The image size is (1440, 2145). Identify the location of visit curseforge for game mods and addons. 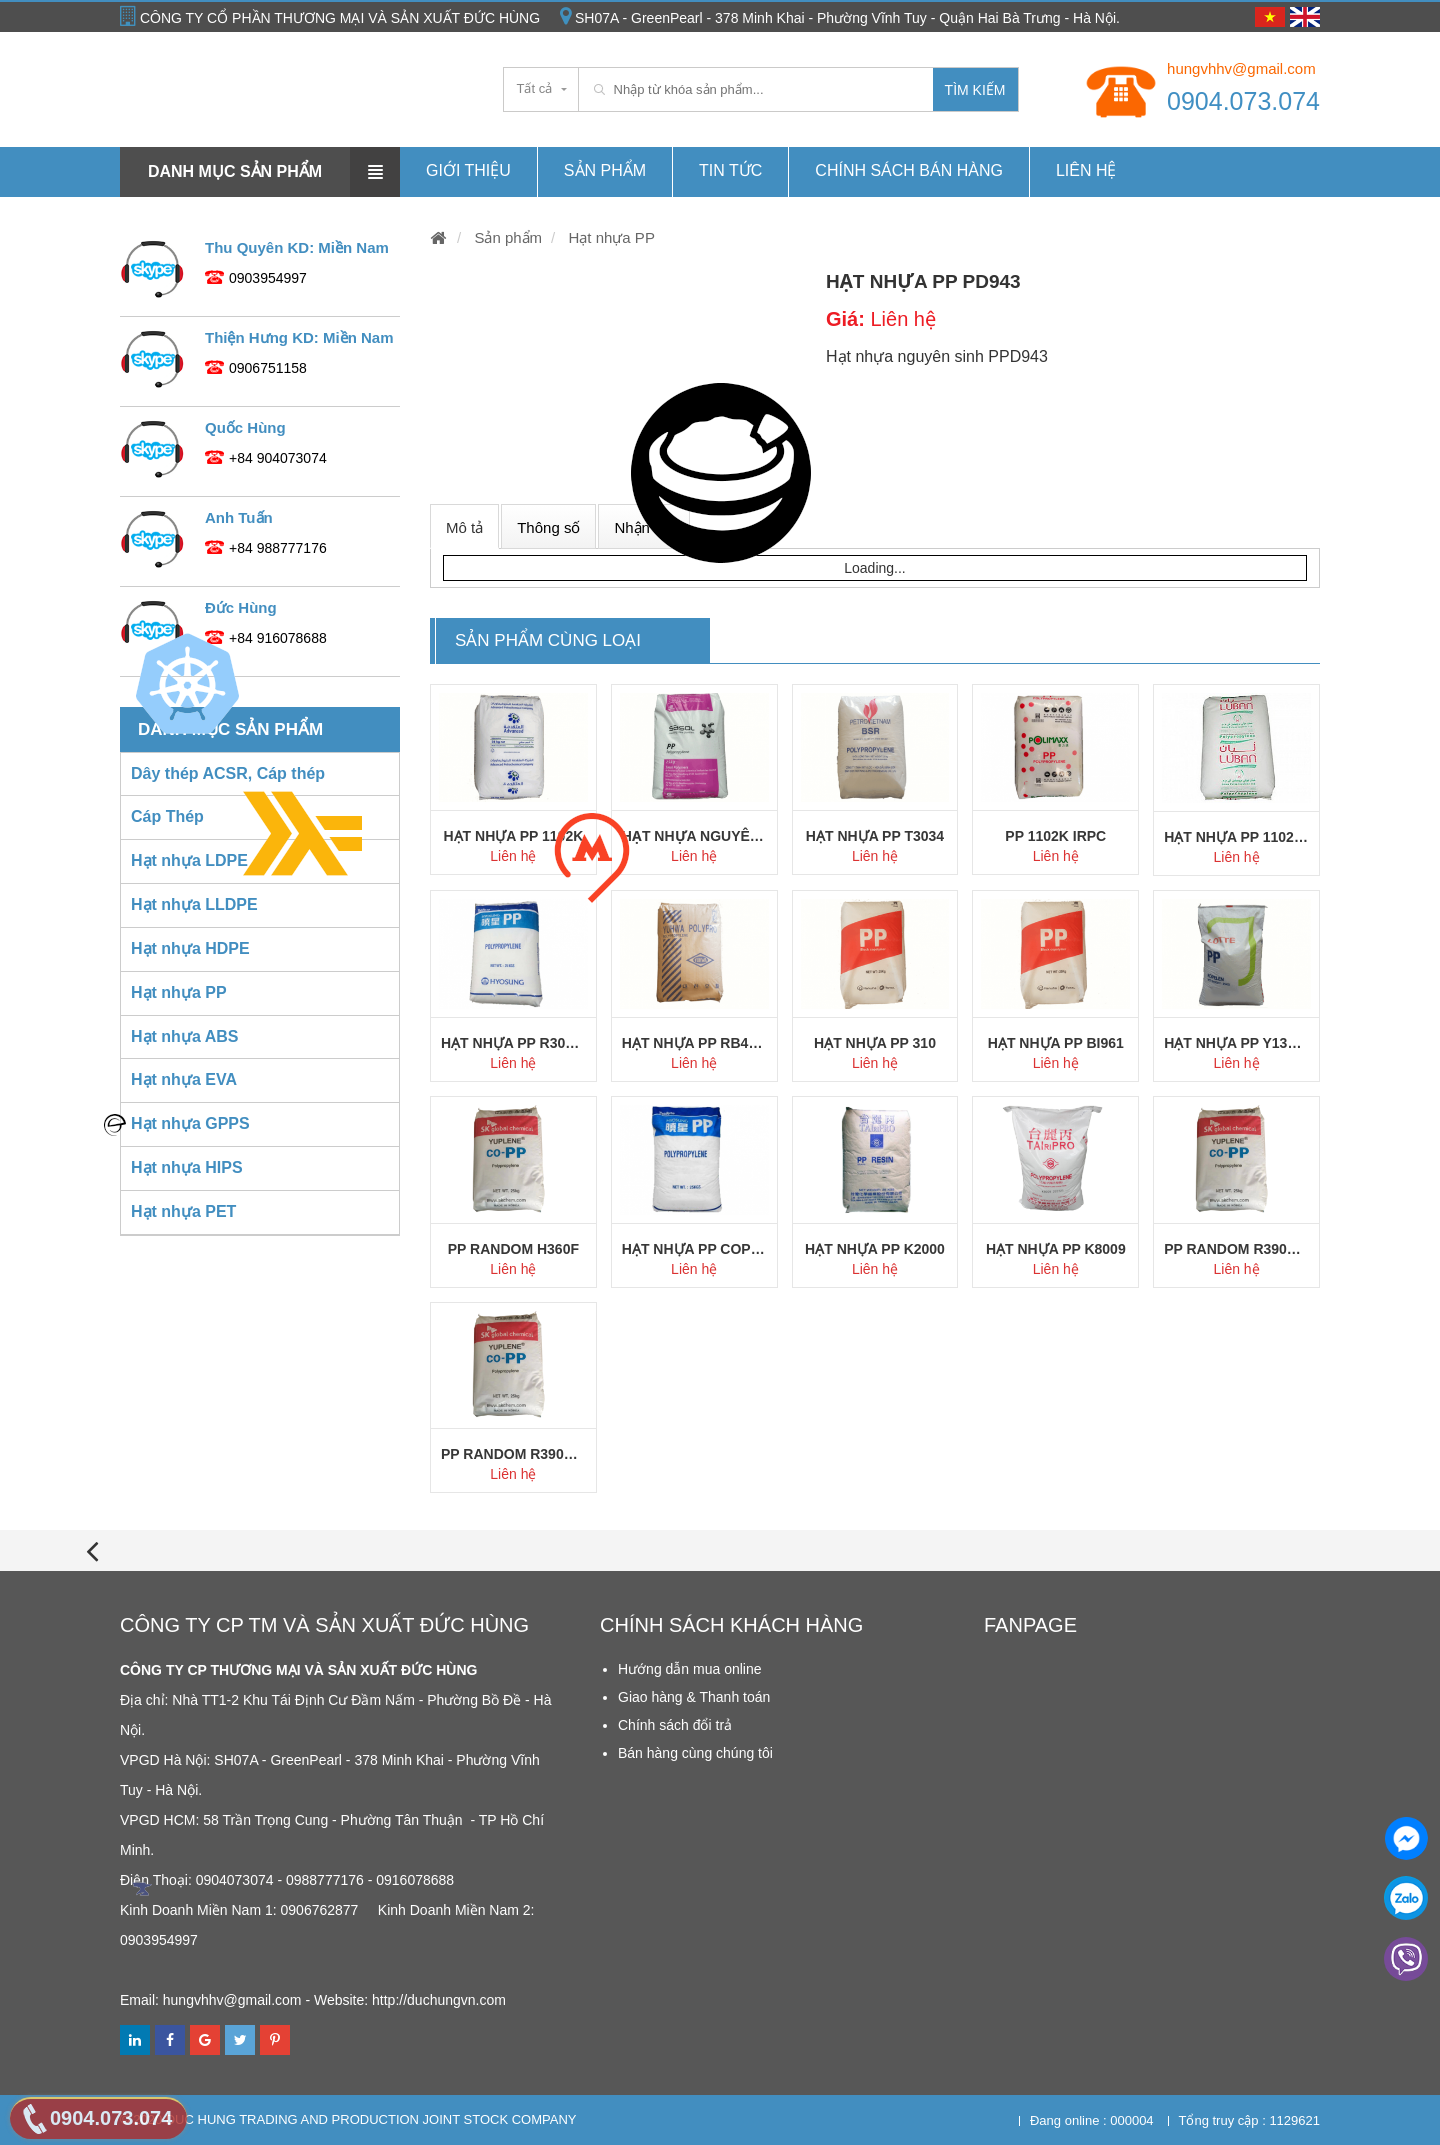
(142, 1889).